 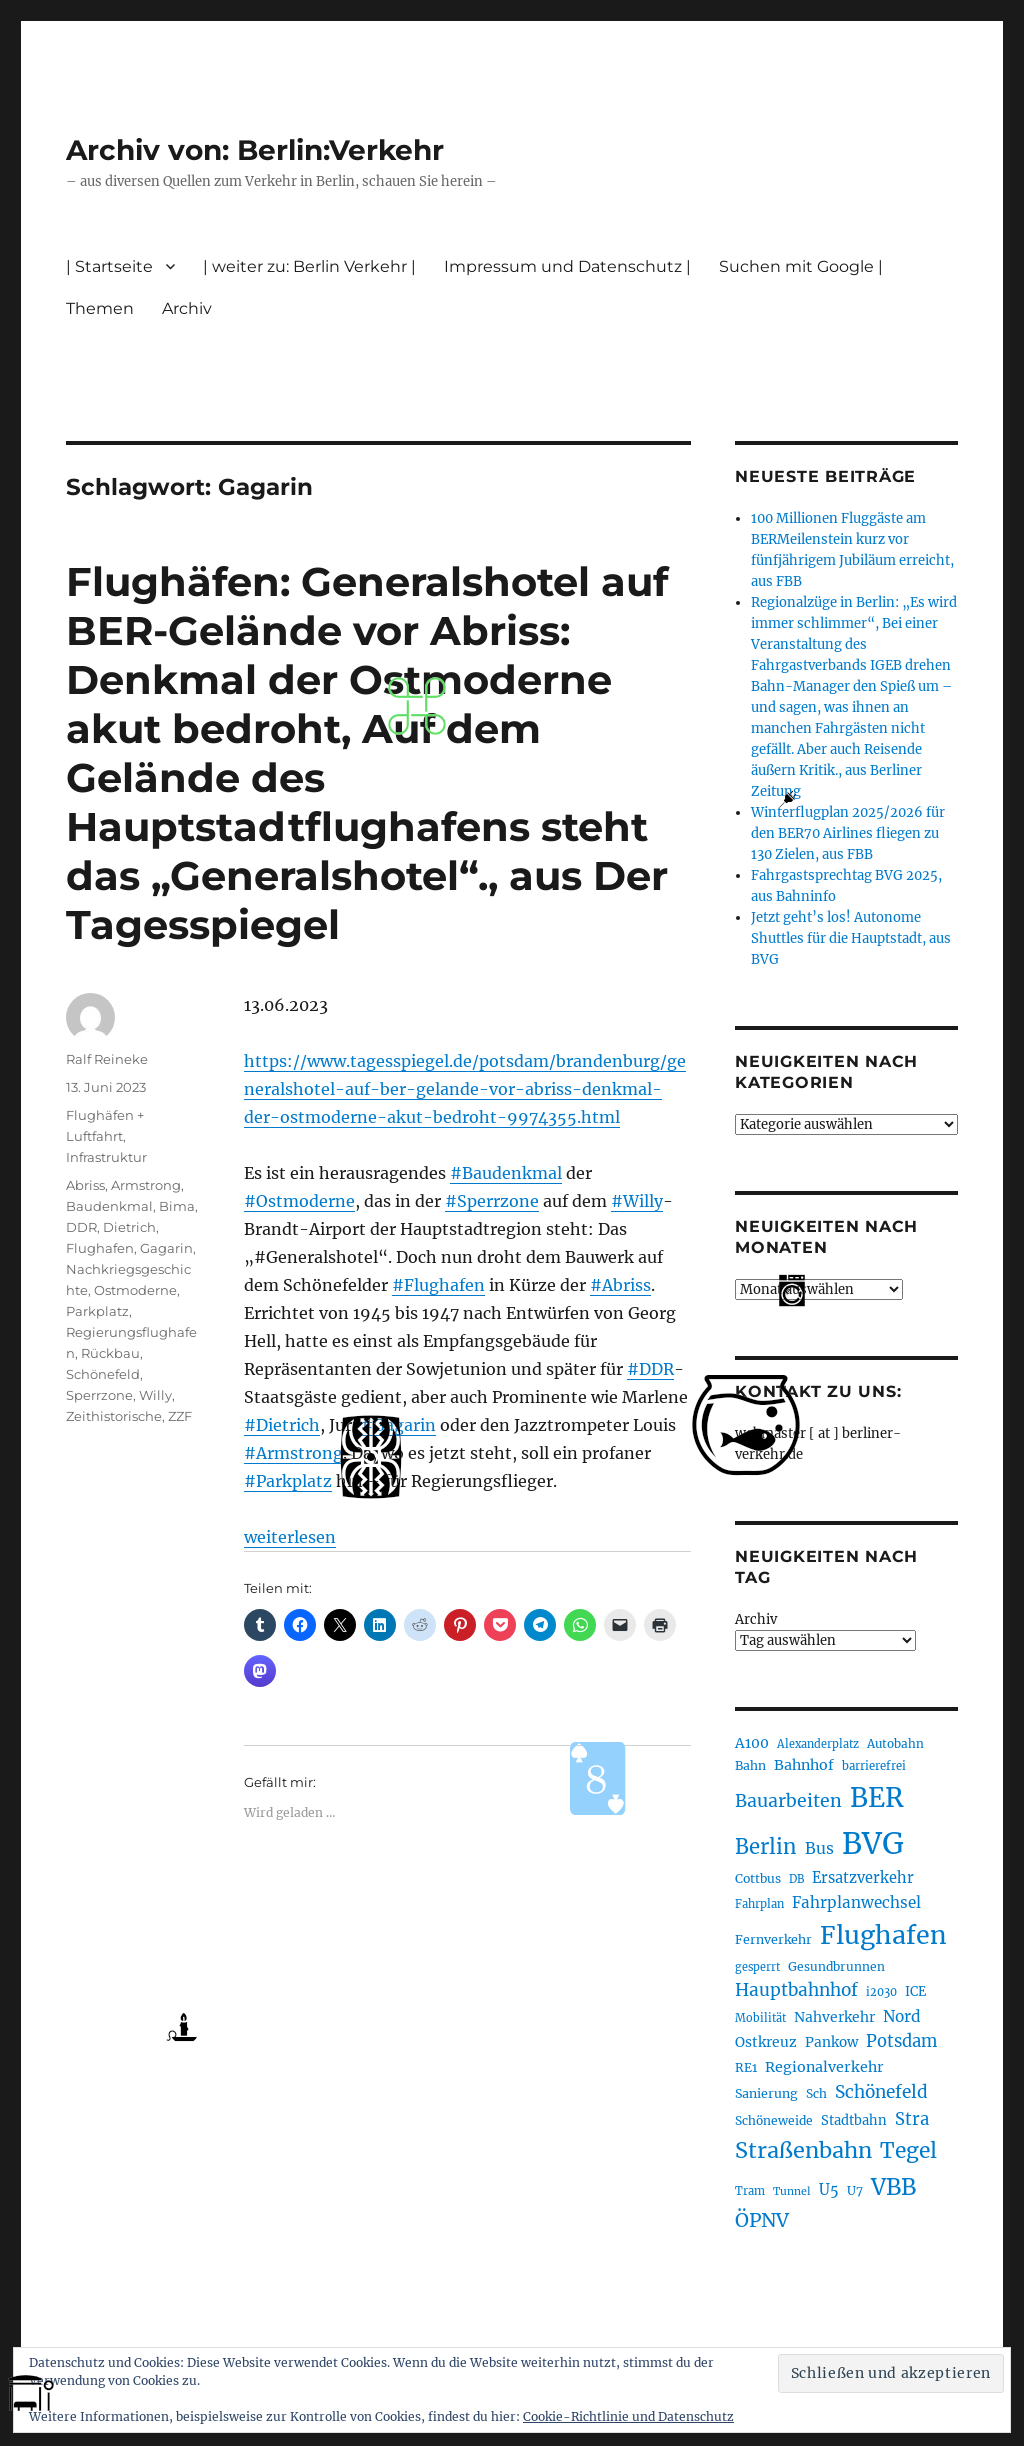 What do you see at coordinates (746, 1425) in the screenshot?
I see `access aquarium or fish tank features` at bounding box center [746, 1425].